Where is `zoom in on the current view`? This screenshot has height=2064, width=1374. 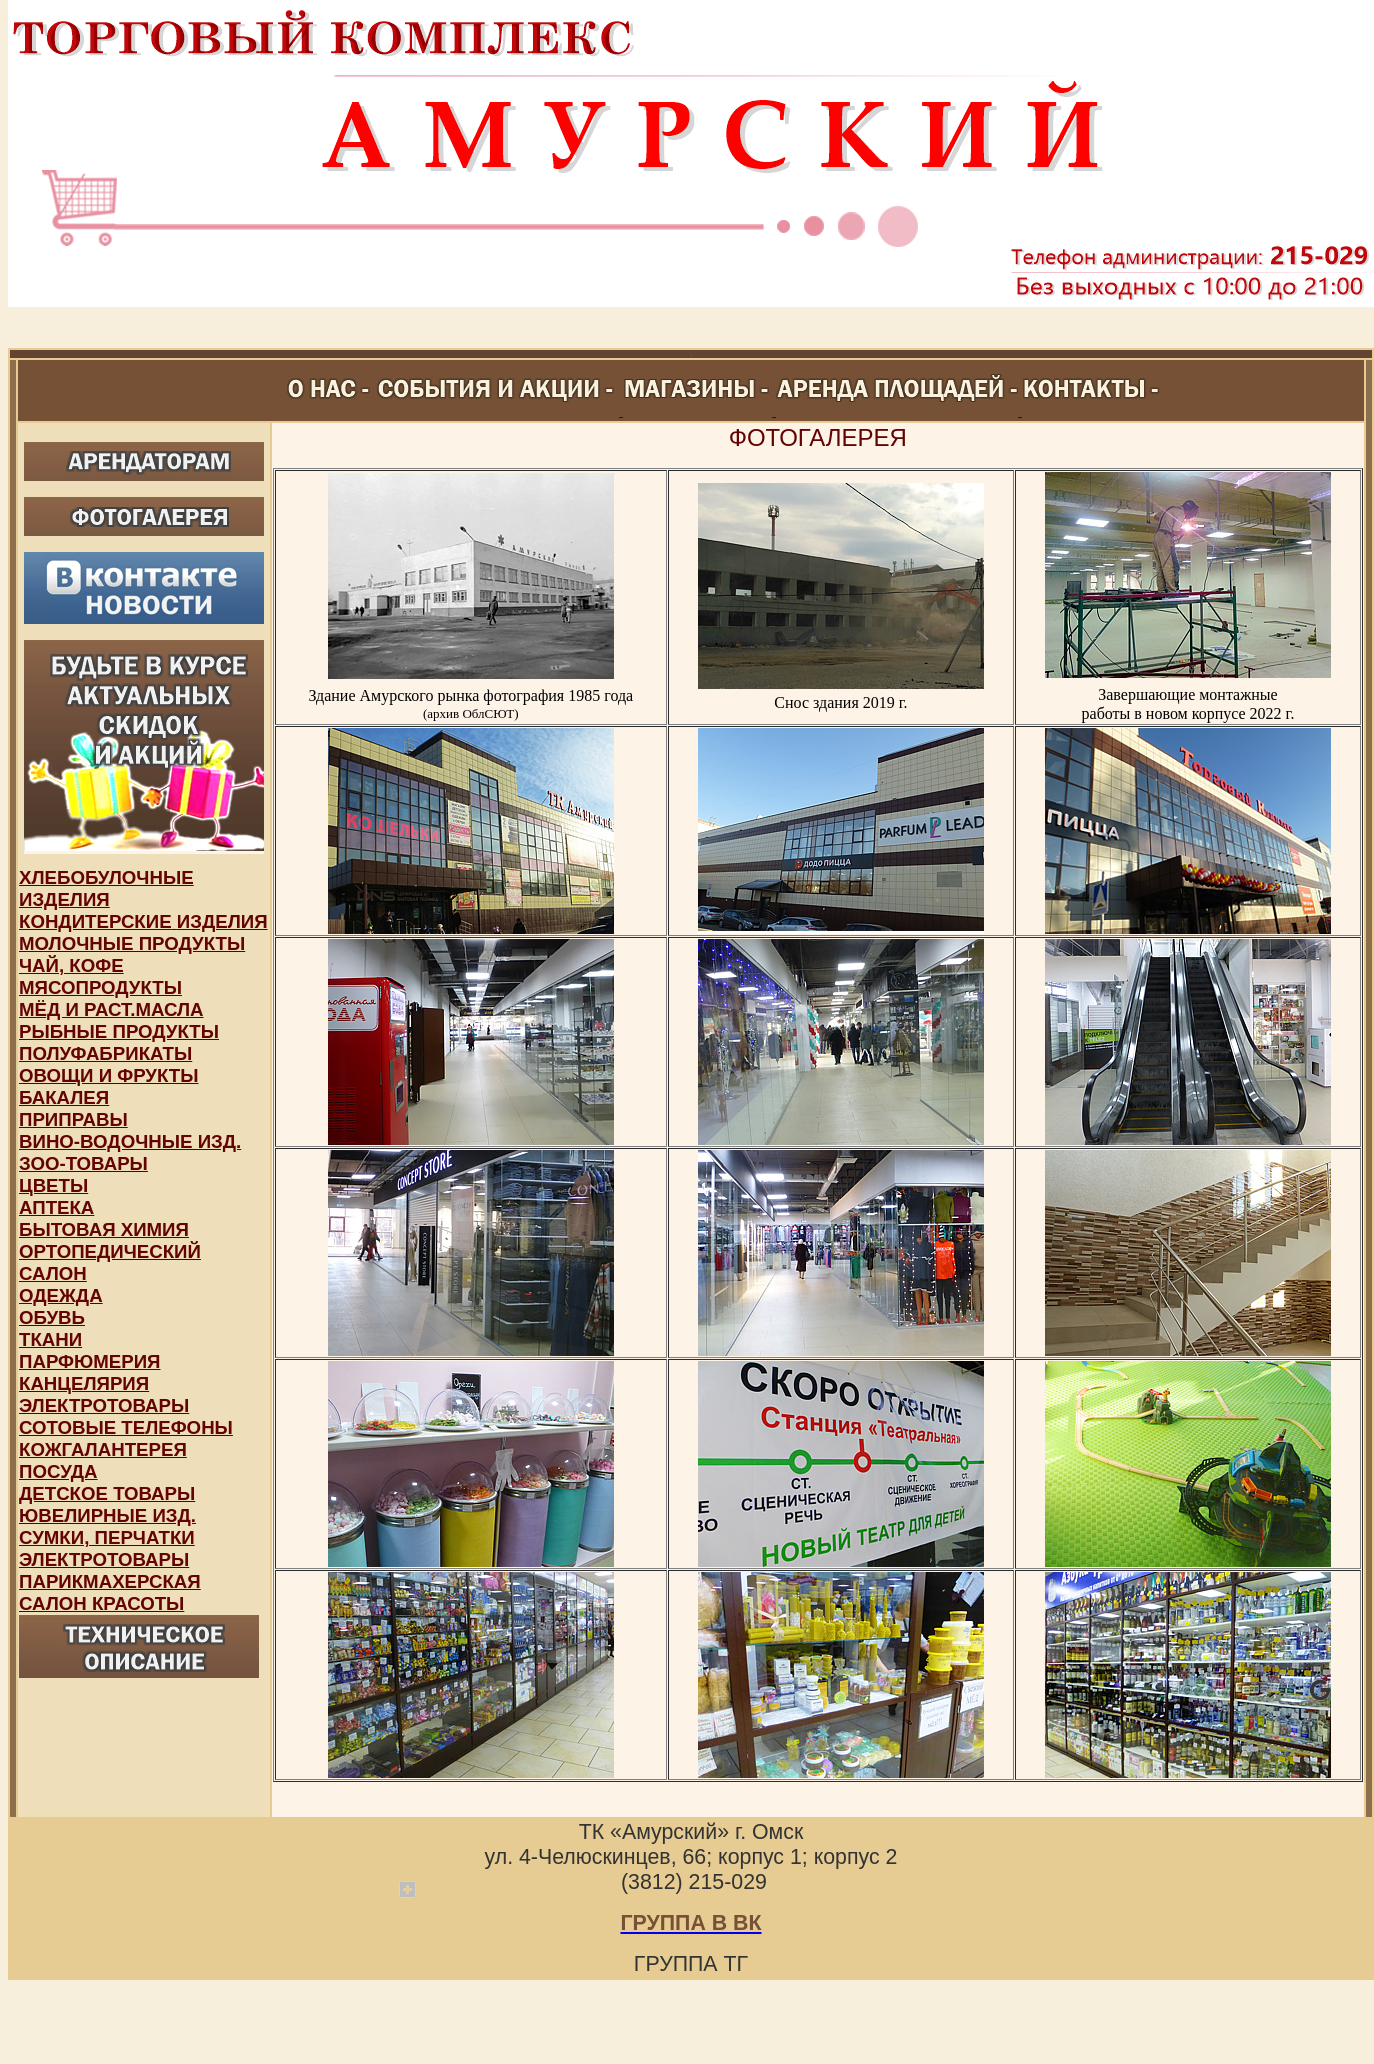 zoom in on the current view is located at coordinates (407, 1889).